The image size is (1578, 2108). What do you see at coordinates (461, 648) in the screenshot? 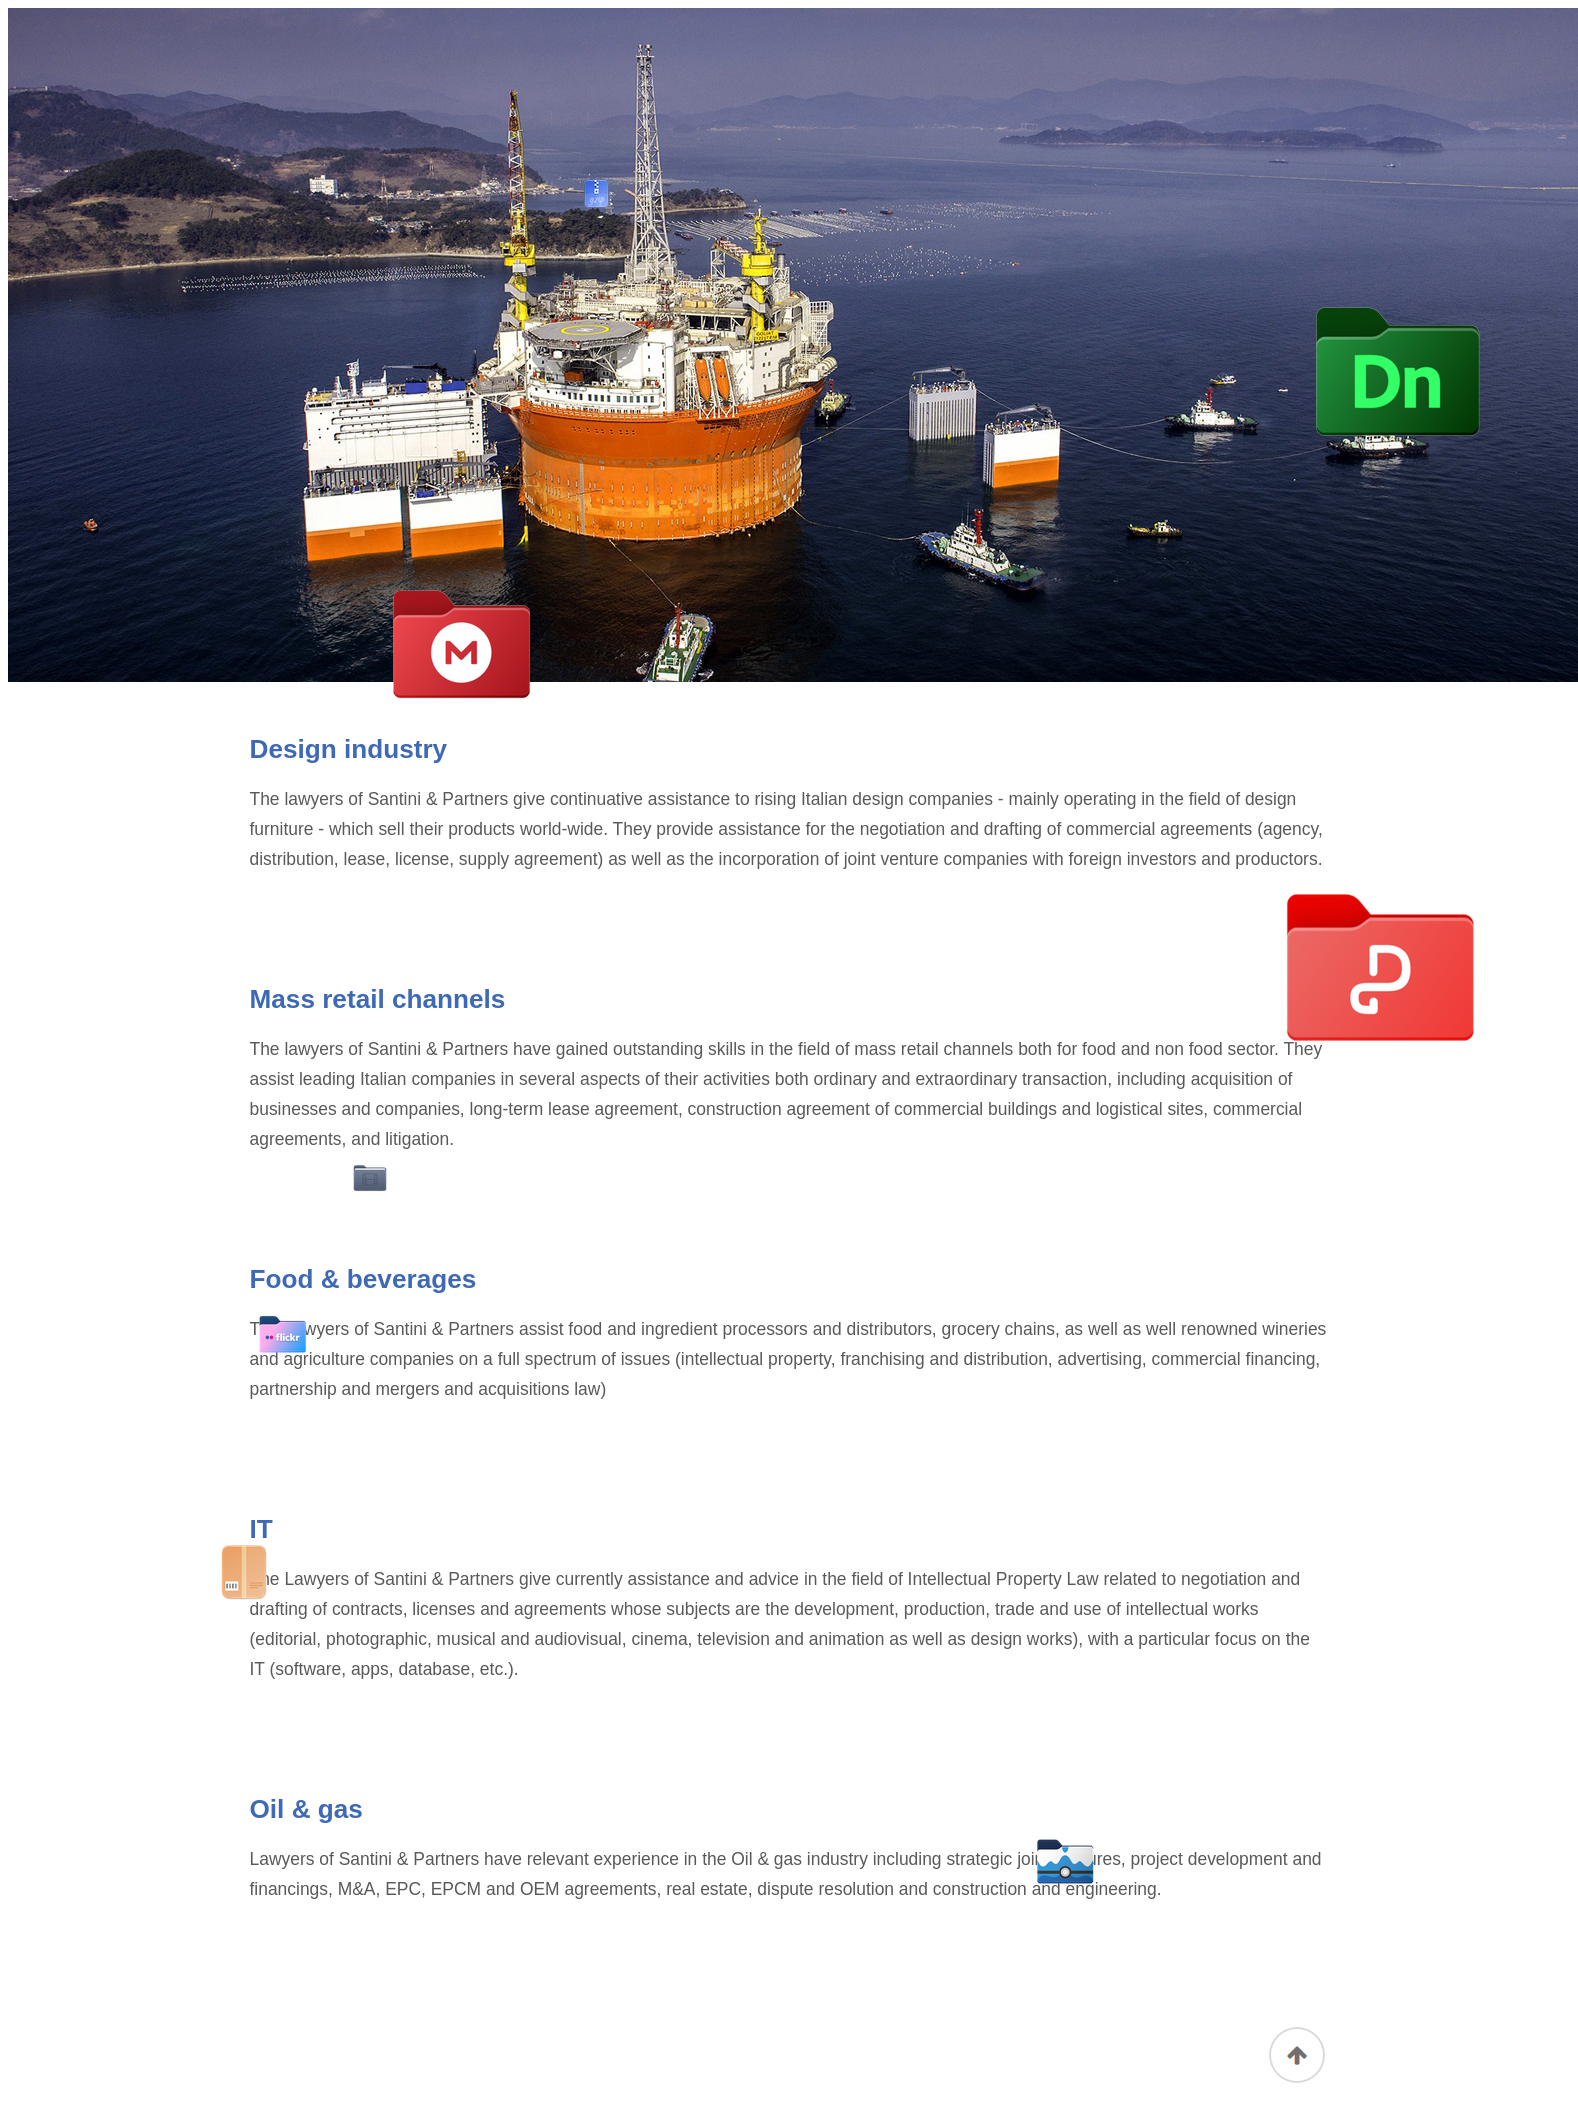
I see `open mega cloud storage folder` at bounding box center [461, 648].